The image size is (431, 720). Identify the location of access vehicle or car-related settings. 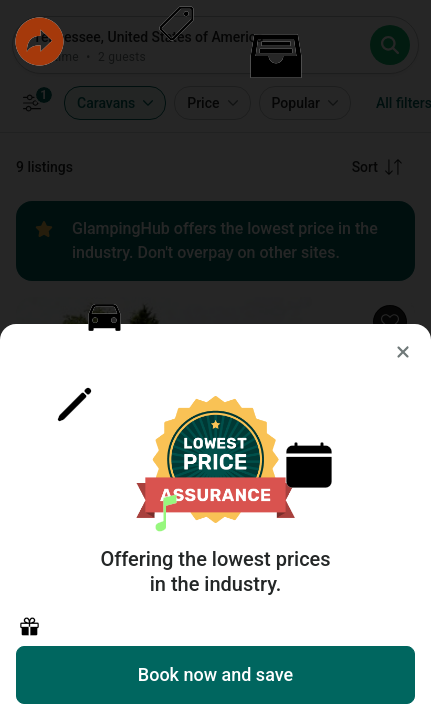
(104, 317).